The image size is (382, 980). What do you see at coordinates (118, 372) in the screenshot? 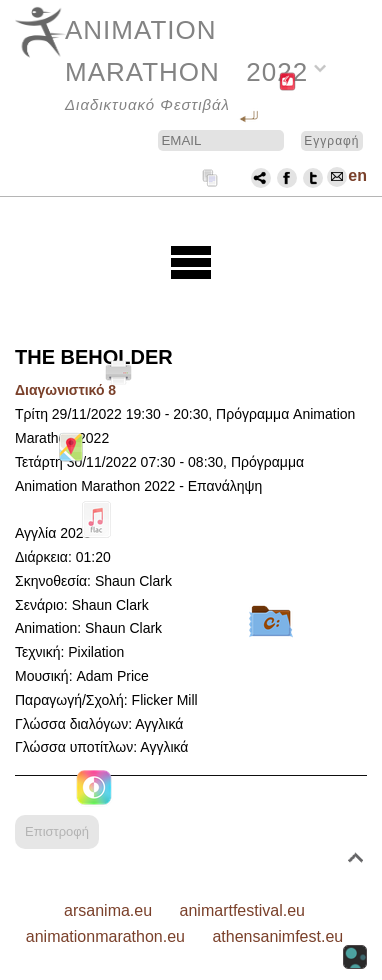
I see `access printer settings and options` at bounding box center [118, 372].